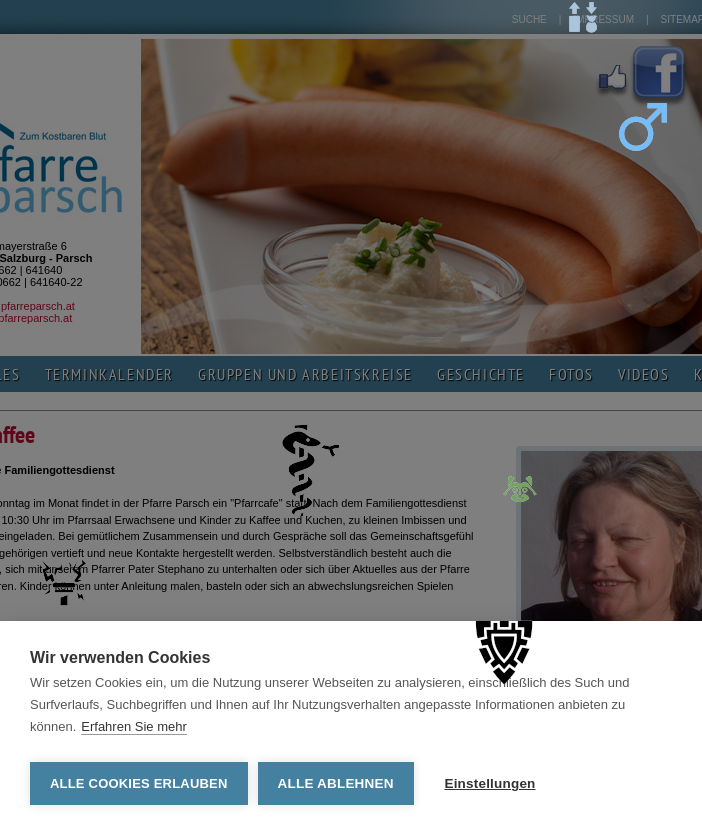 The height and width of the screenshot is (830, 702). What do you see at coordinates (583, 17) in the screenshot?
I see `sell or trade a card from your inventory` at bounding box center [583, 17].